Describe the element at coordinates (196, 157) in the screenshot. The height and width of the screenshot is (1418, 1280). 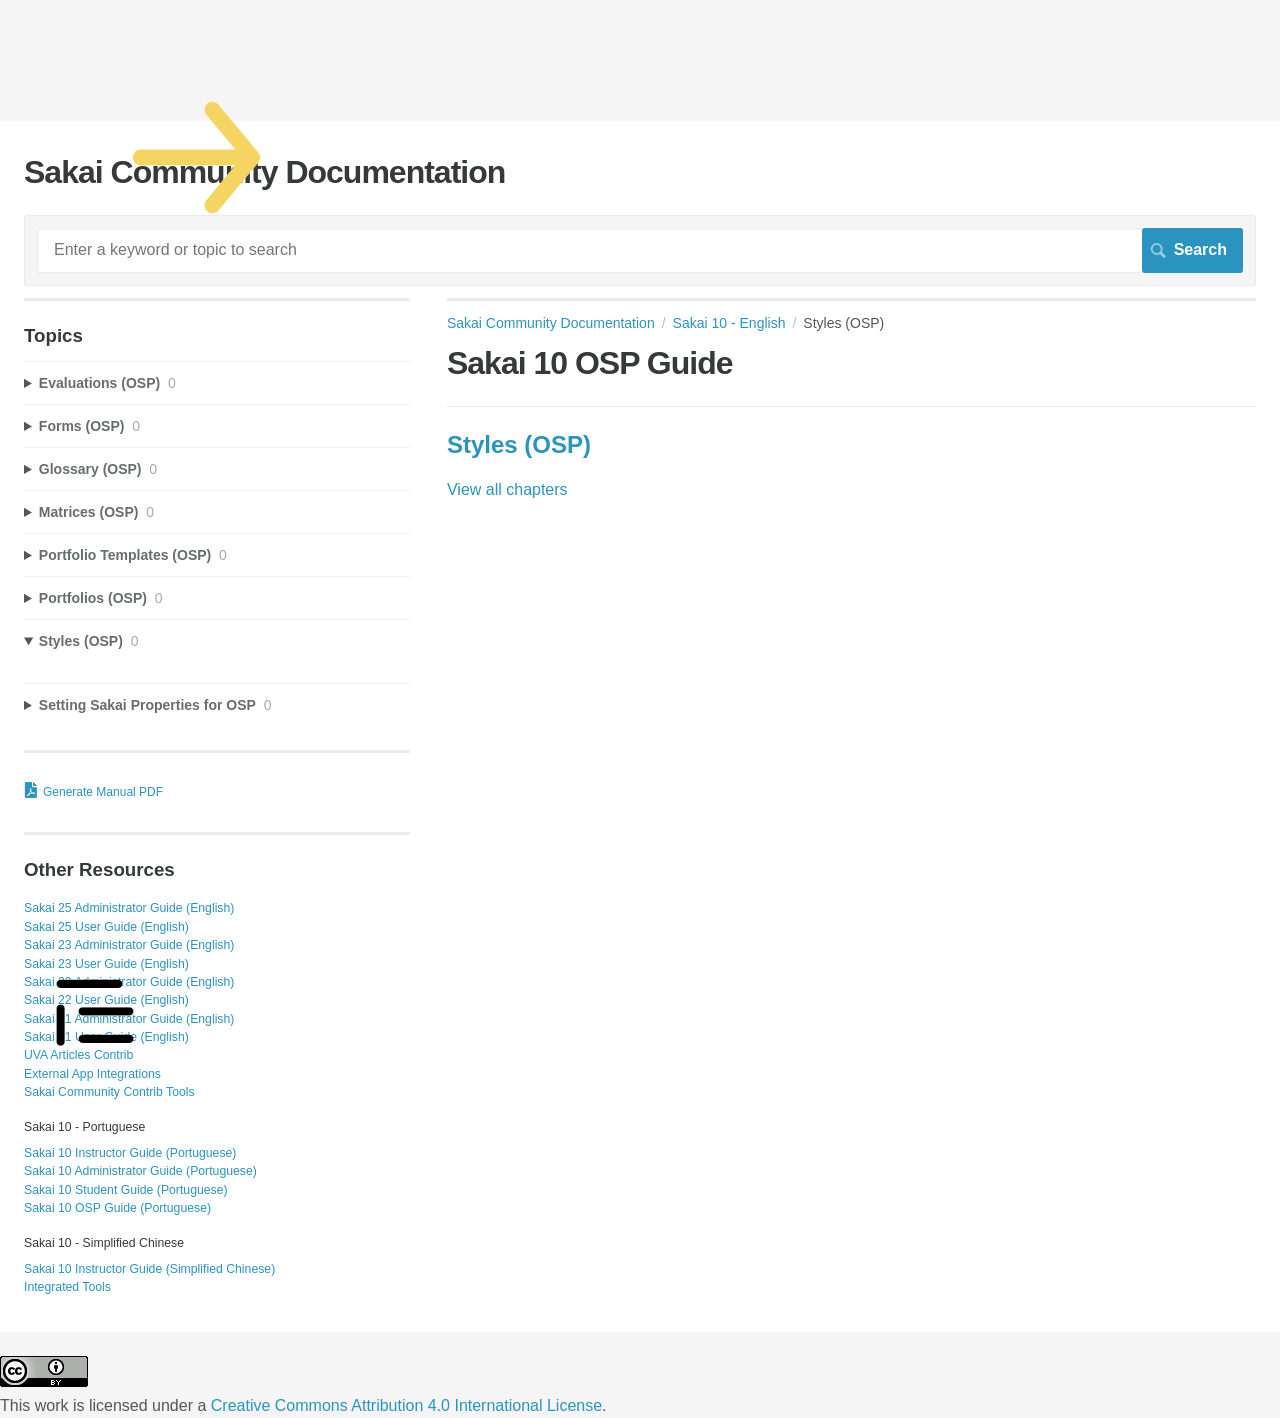
I see `go to next item or page` at that location.